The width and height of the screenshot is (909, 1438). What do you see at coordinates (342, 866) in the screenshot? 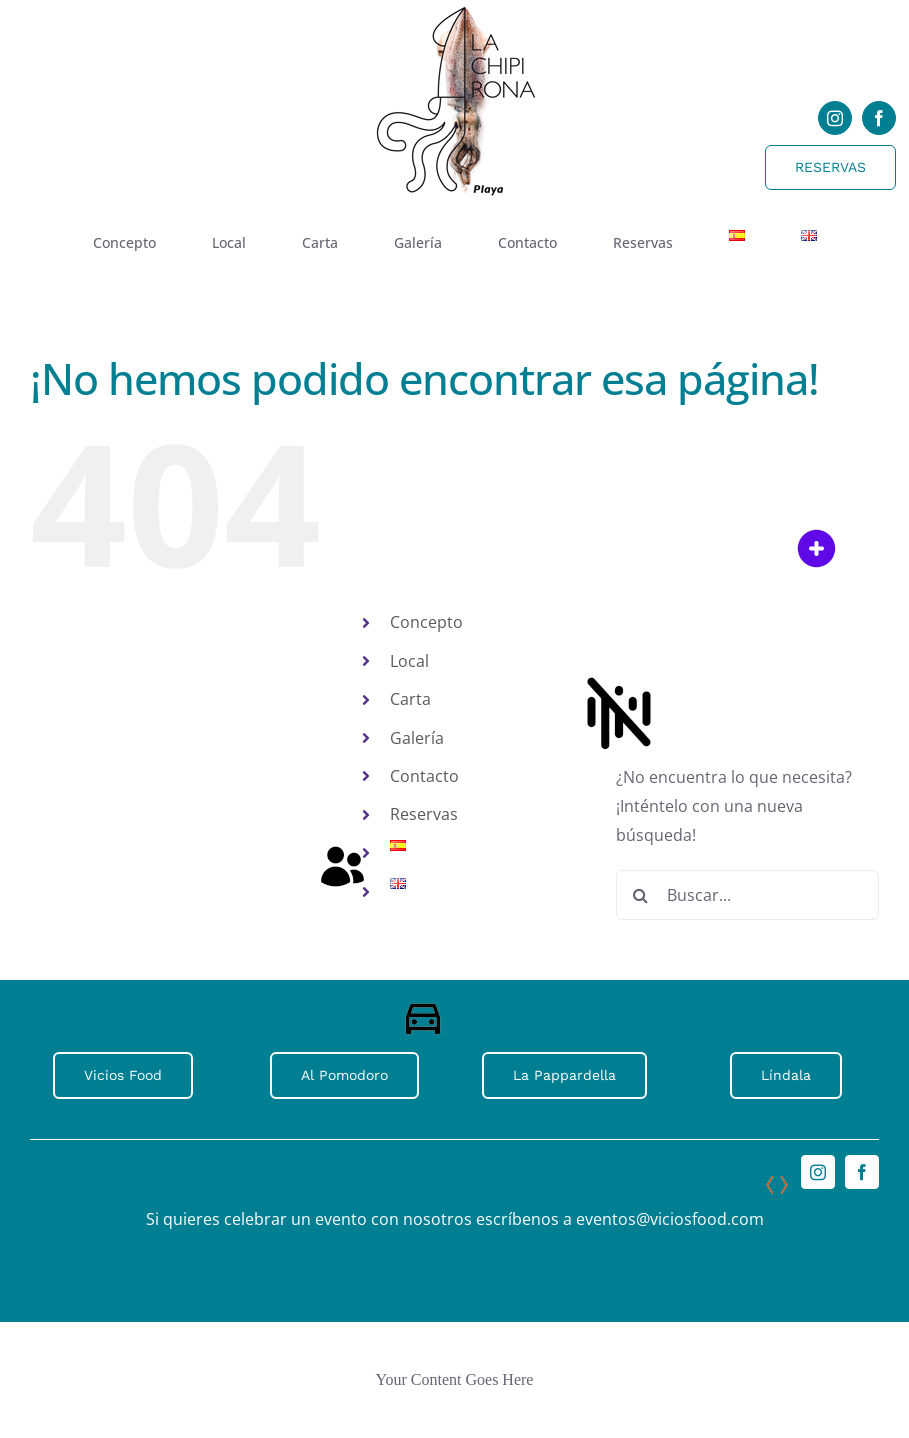
I see `view all users or team members` at bounding box center [342, 866].